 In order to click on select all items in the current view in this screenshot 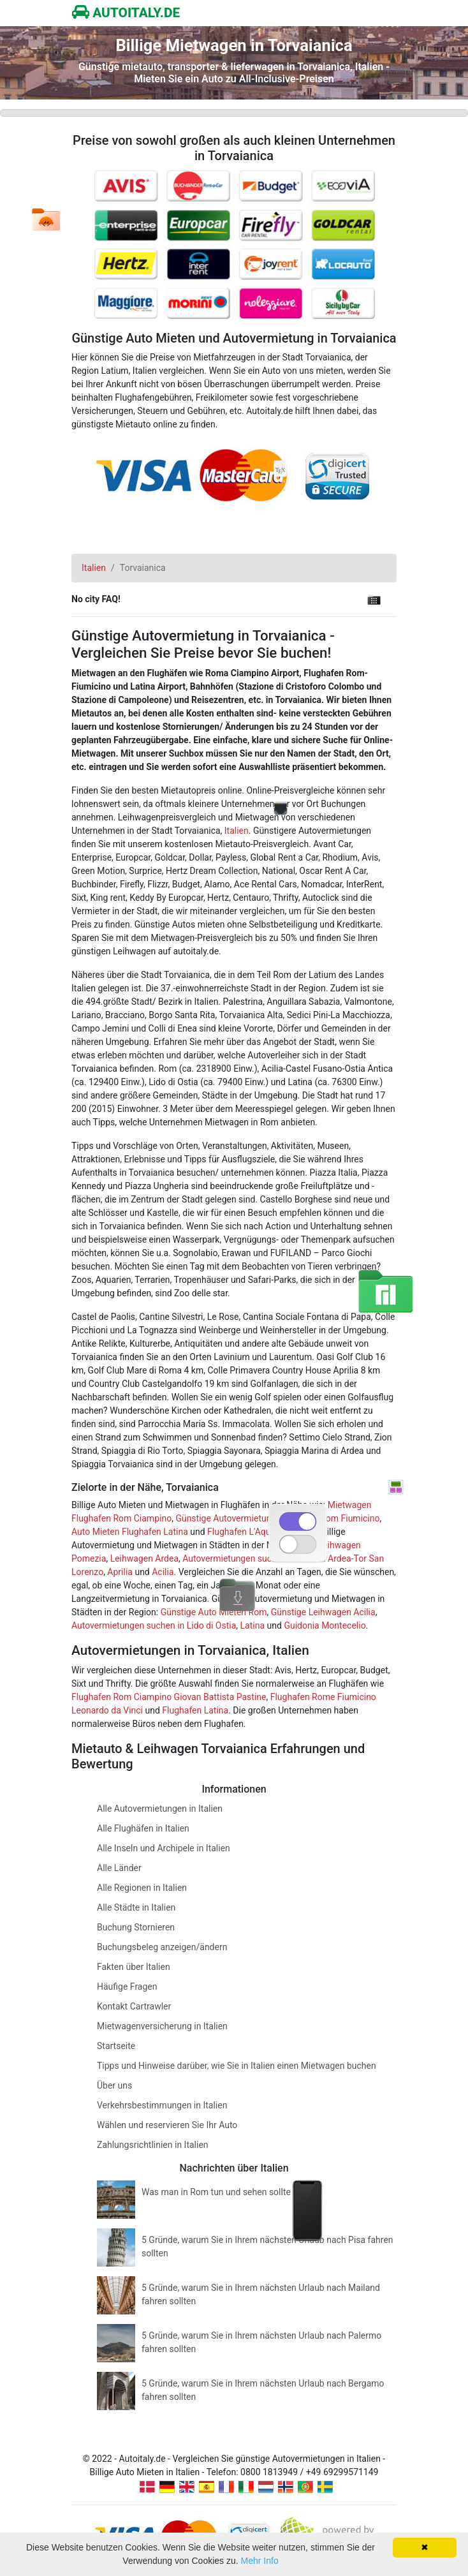, I will do `click(396, 1487)`.